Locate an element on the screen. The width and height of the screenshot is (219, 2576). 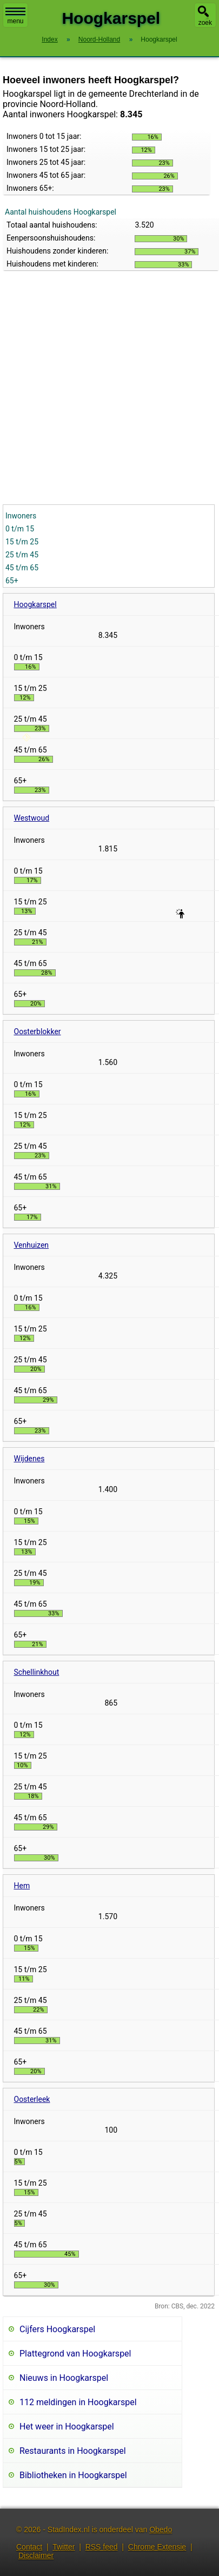
indicates a person with high energy or activity is located at coordinates (181, 914).